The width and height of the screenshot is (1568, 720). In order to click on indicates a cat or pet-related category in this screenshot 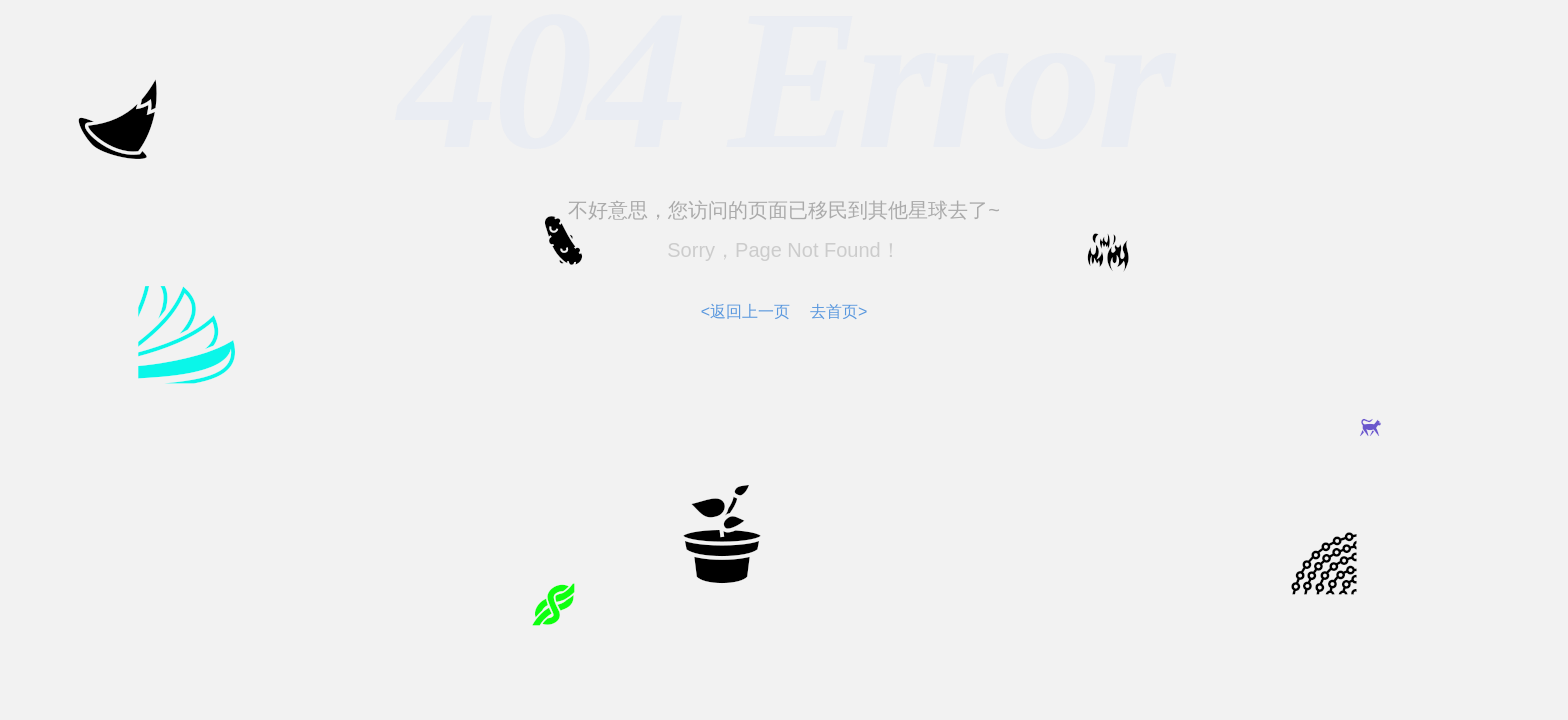, I will do `click(1370, 427)`.